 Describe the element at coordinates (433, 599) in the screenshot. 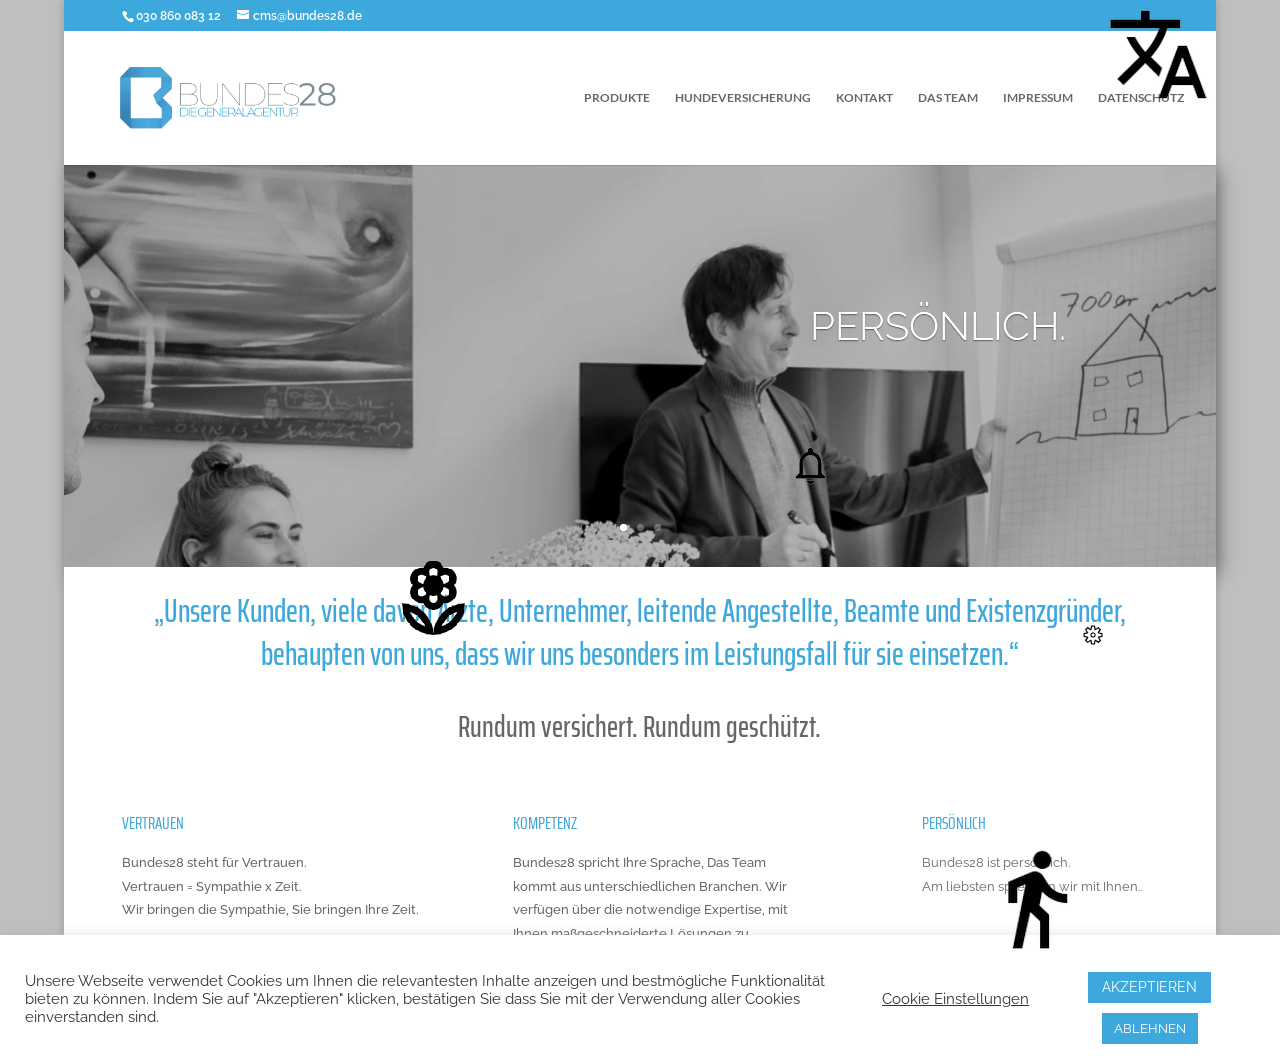

I see `find nearby florists or flower shops` at that location.